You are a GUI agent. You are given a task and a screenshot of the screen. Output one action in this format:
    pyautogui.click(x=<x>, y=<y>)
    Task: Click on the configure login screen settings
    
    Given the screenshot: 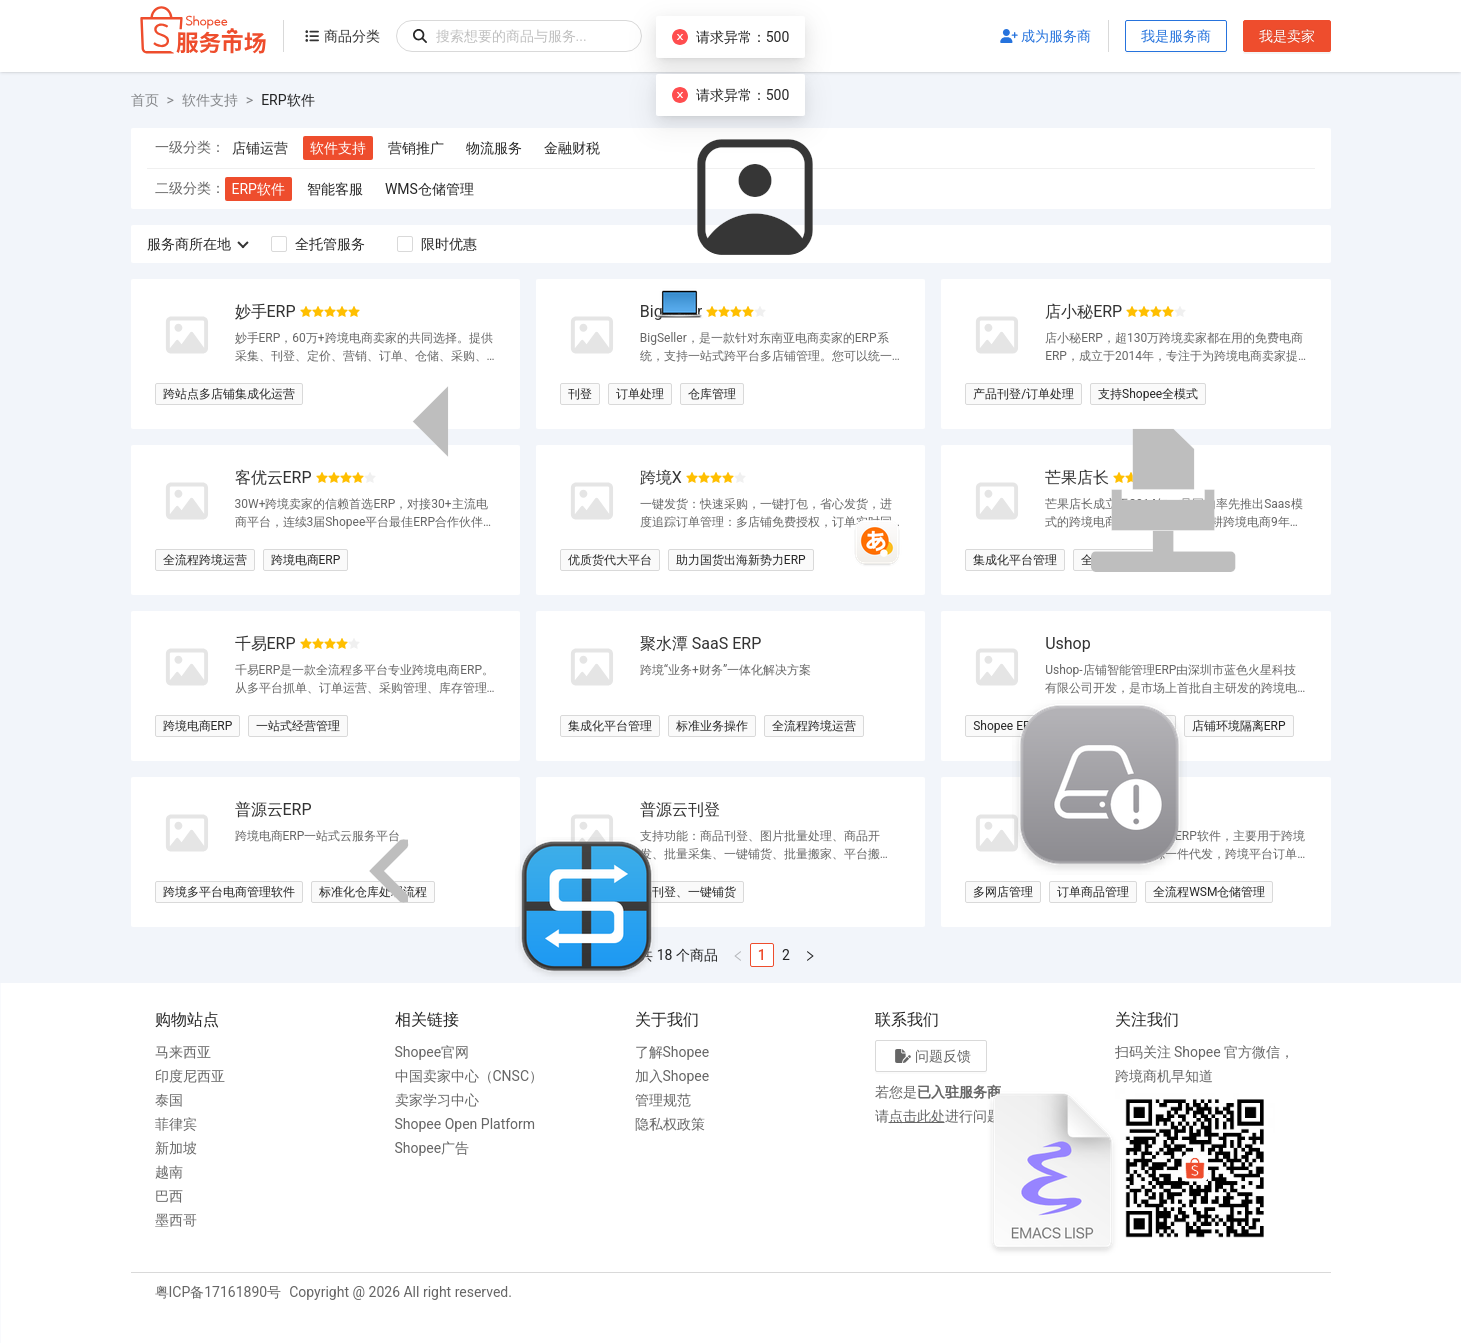 What is the action you would take?
    pyautogui.click(x=755, y=197)
    